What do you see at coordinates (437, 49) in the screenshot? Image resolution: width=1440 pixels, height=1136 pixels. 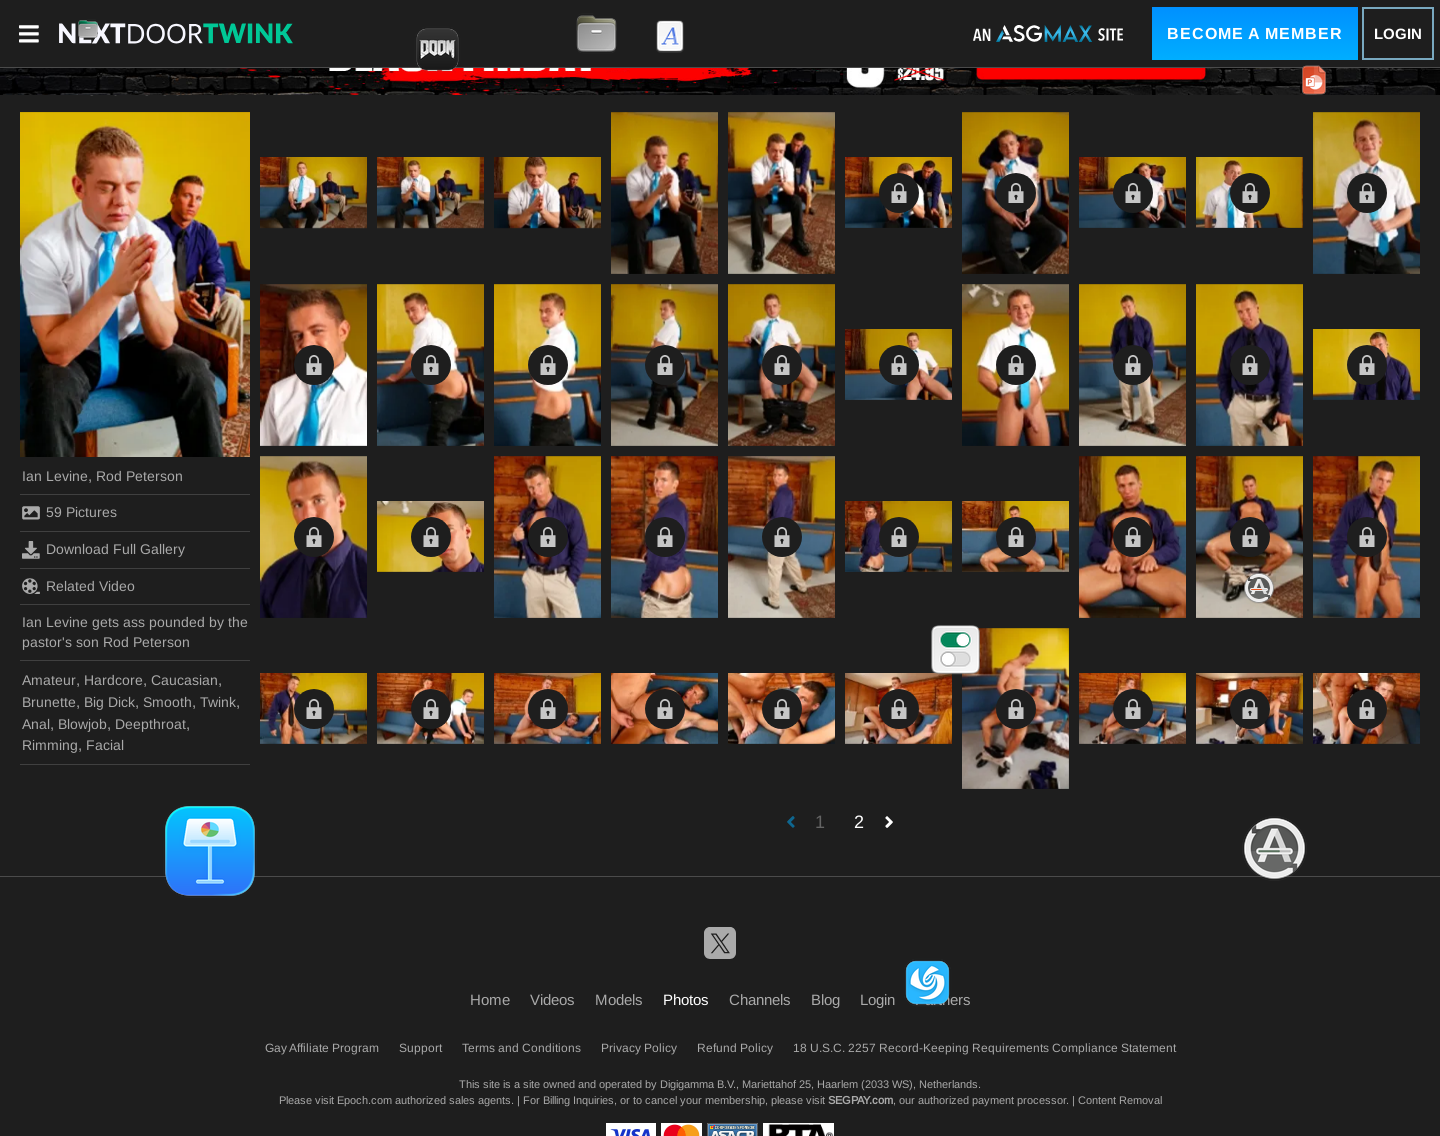 I see `launch DOOM (2016) game` at bounding box center [437, 49].